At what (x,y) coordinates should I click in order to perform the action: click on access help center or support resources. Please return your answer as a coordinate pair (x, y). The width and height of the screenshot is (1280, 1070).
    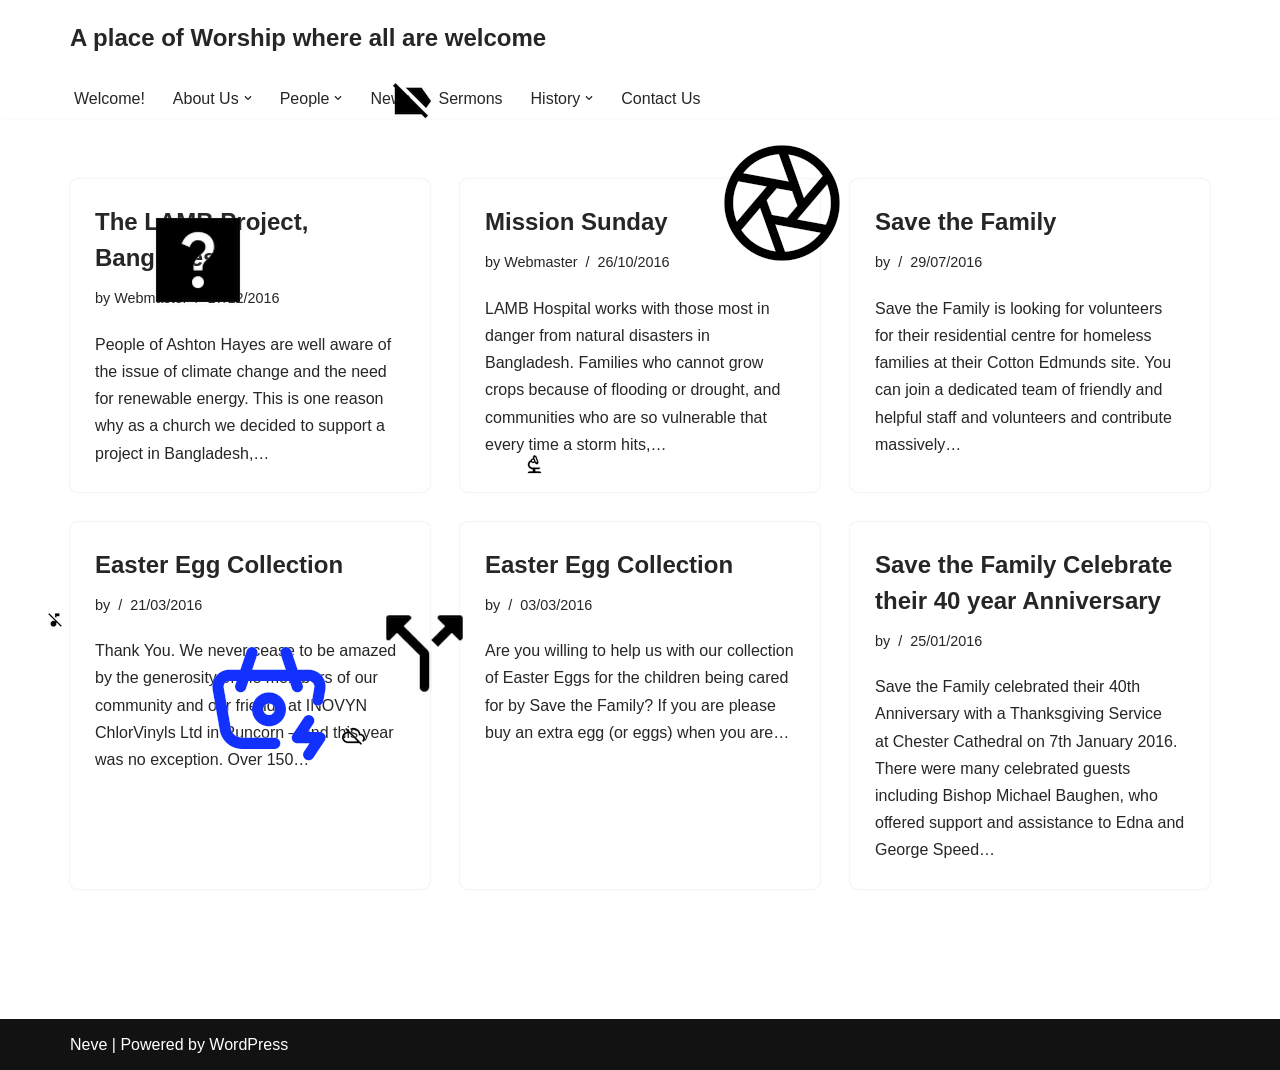
    Looking at the image, I should click on (198, 260).